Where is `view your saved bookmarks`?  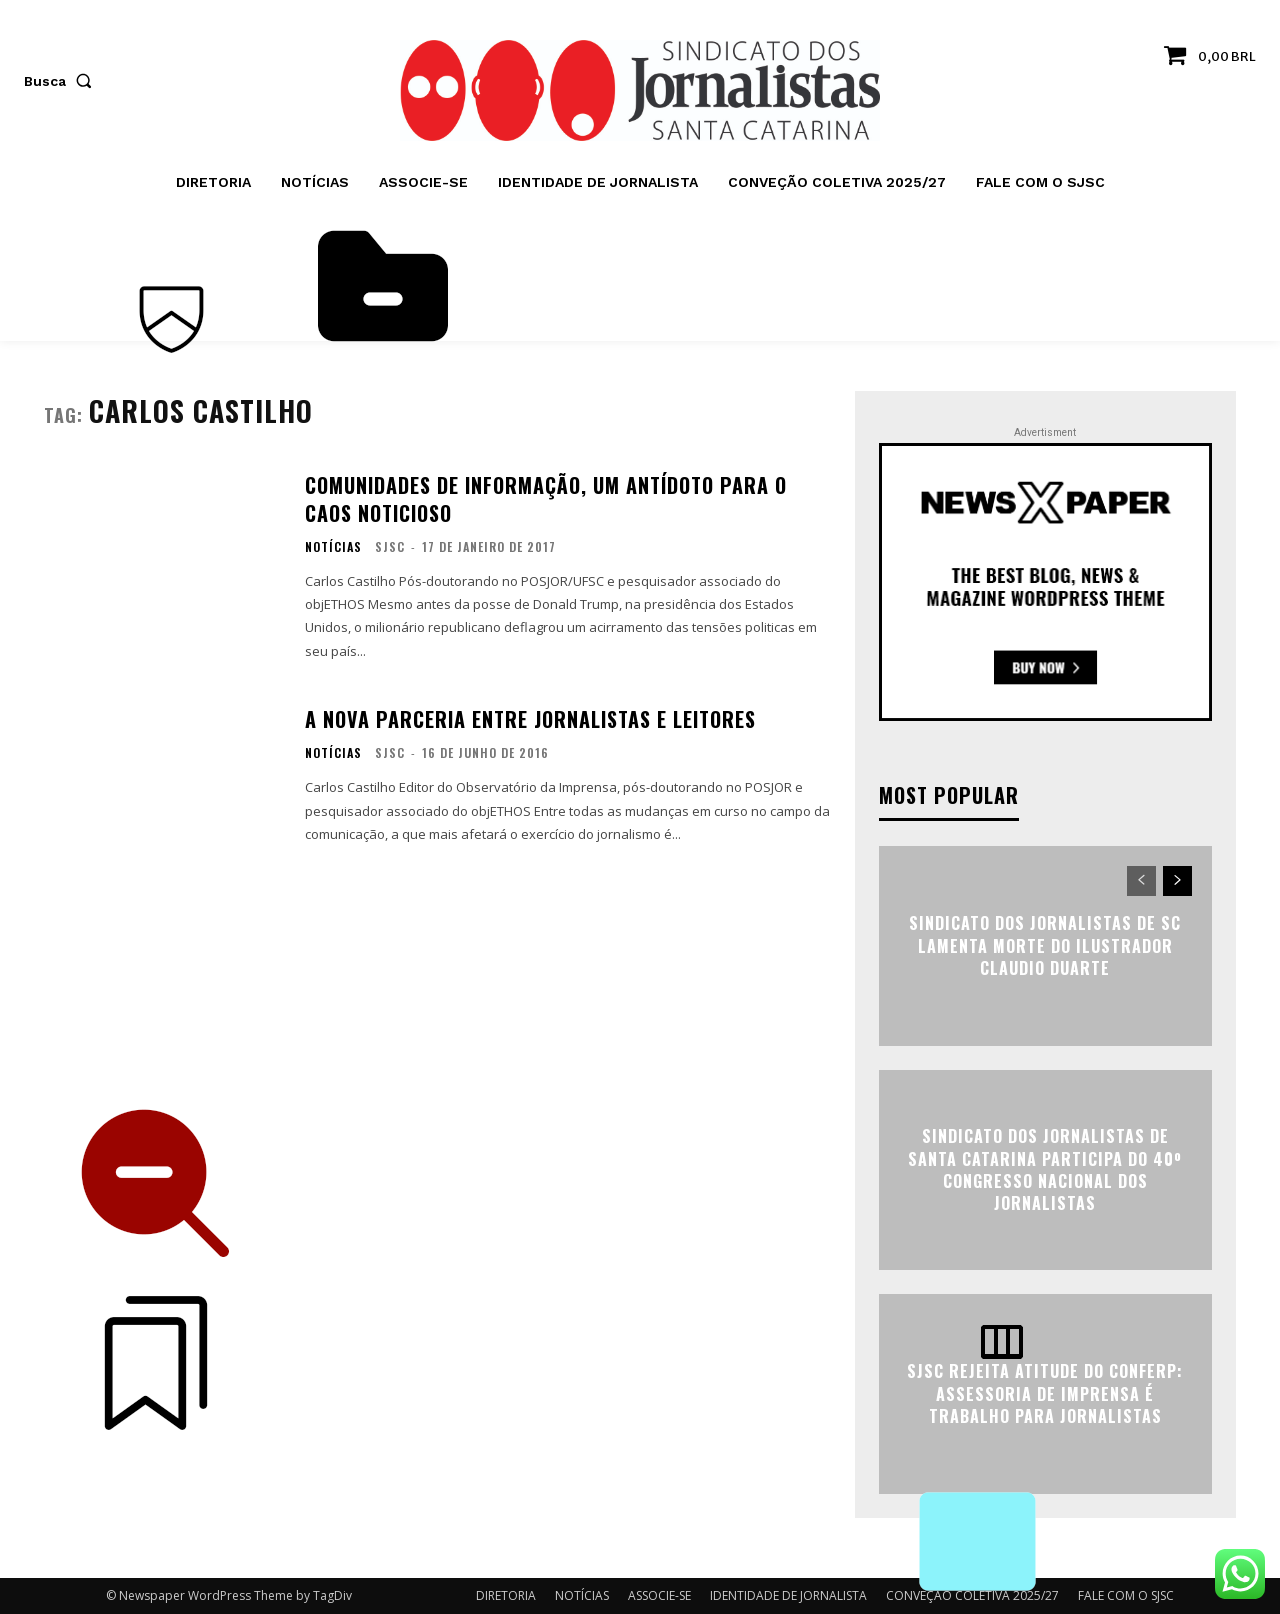
view your saved bookmarks is located at coordinates (156, 1363).